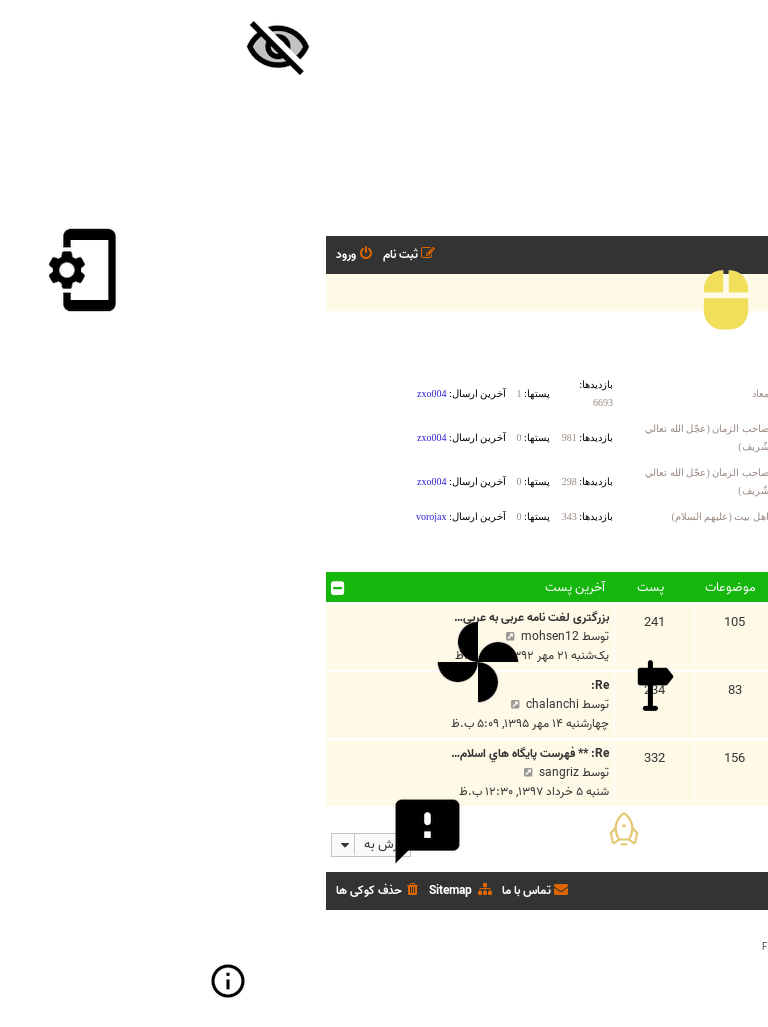 The width and height of the screenshot is (768, 1027). What do you see at coordinates (726, 300) in the screenshot?
I see `indicates mouse input device settings` at bounding box center [726, 300].